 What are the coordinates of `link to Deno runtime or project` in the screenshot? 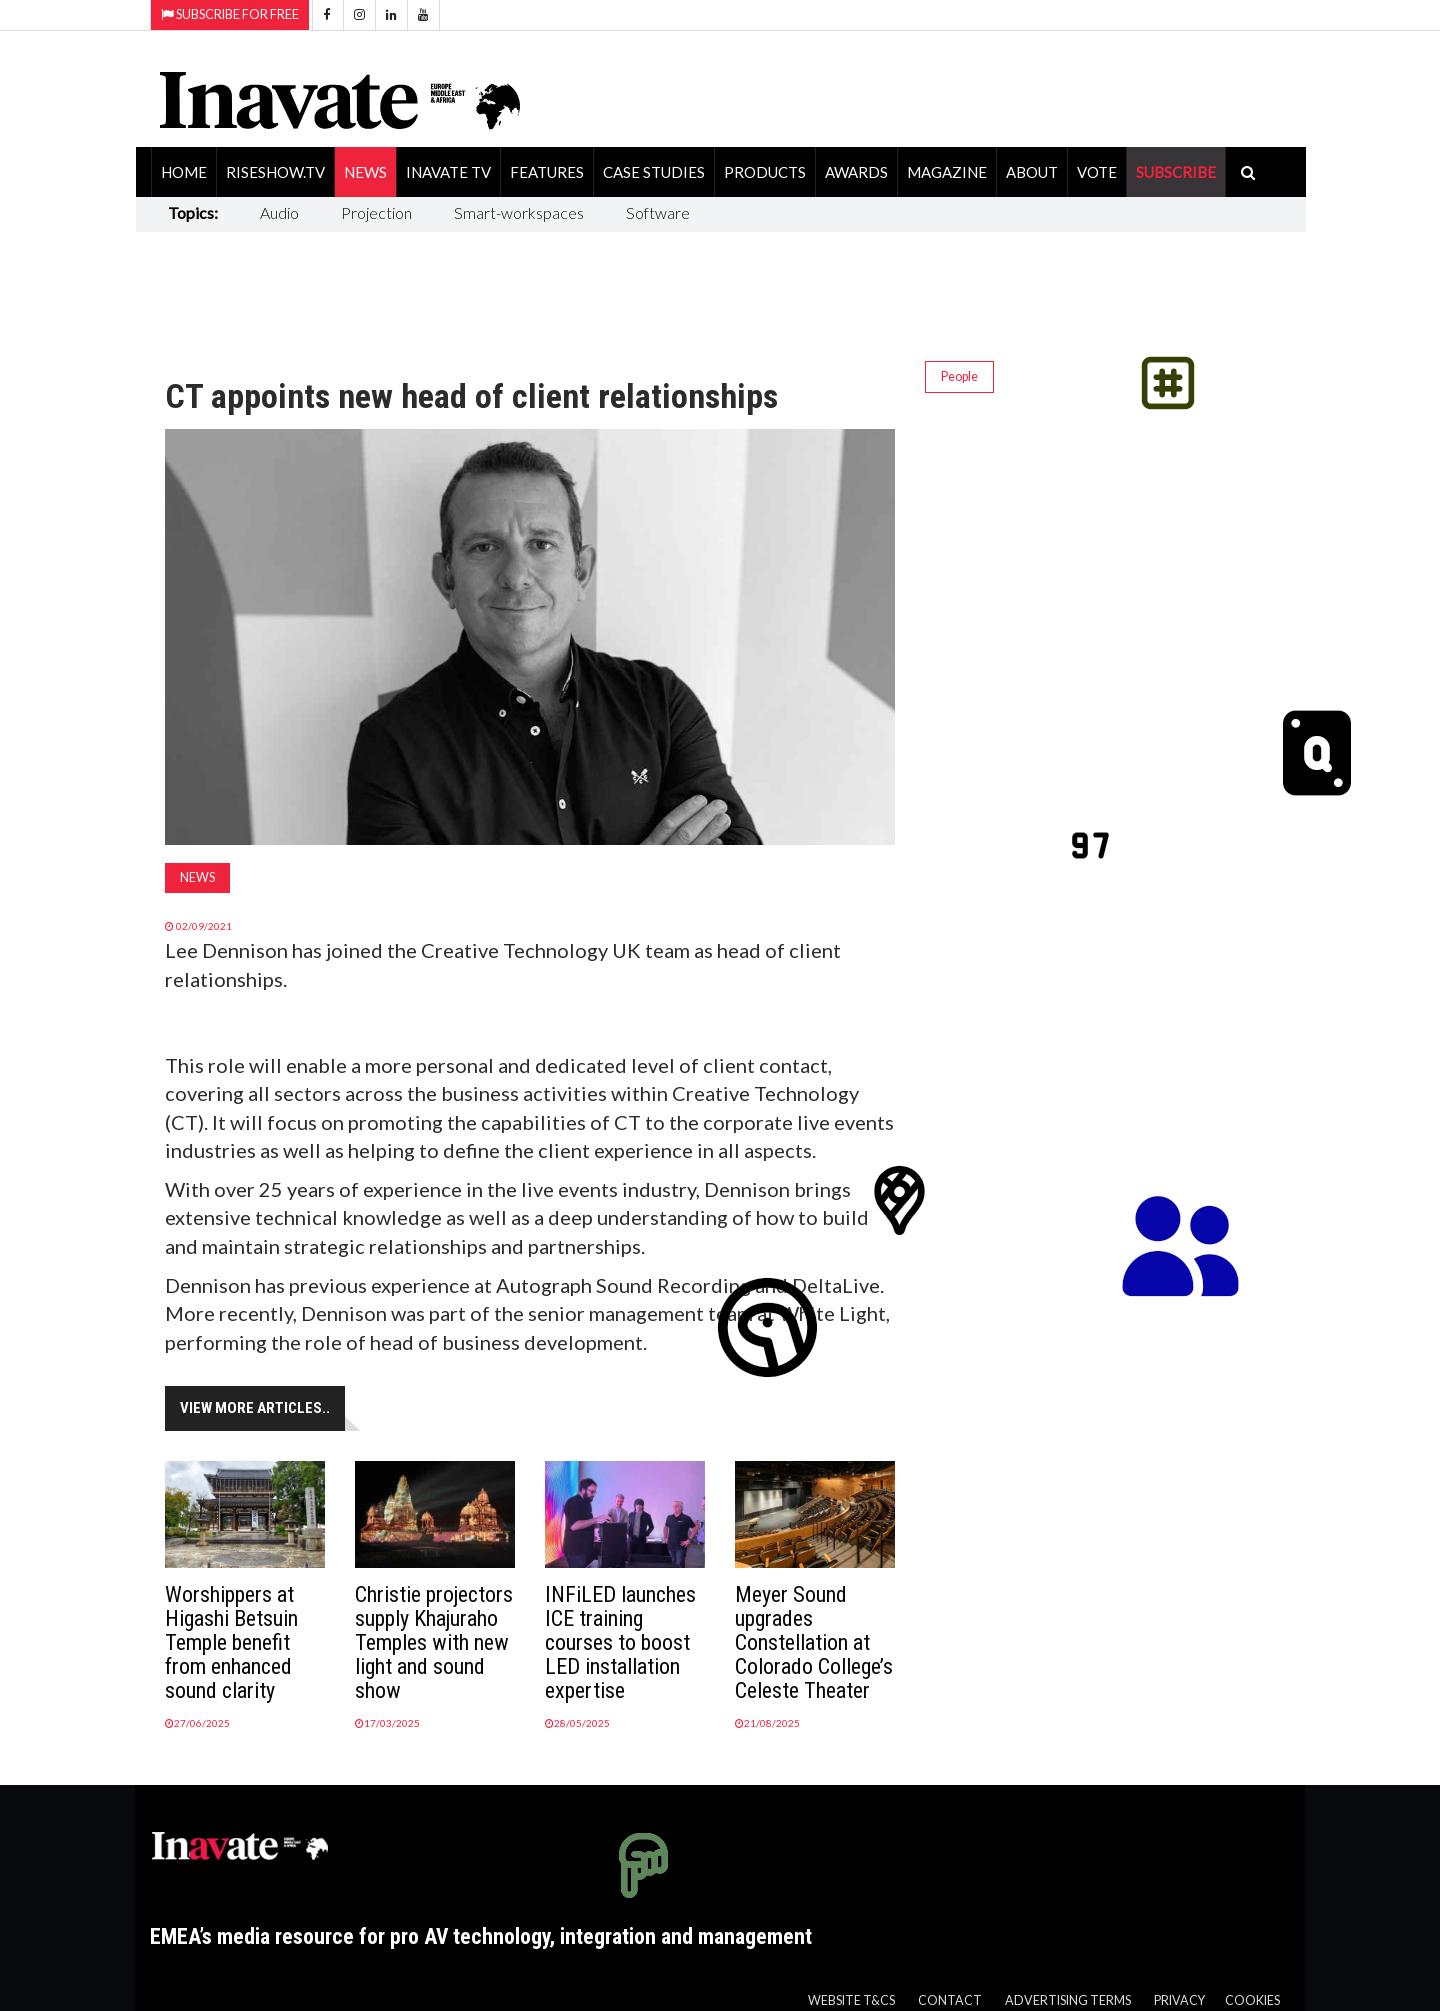 It's located at (767, 1327).